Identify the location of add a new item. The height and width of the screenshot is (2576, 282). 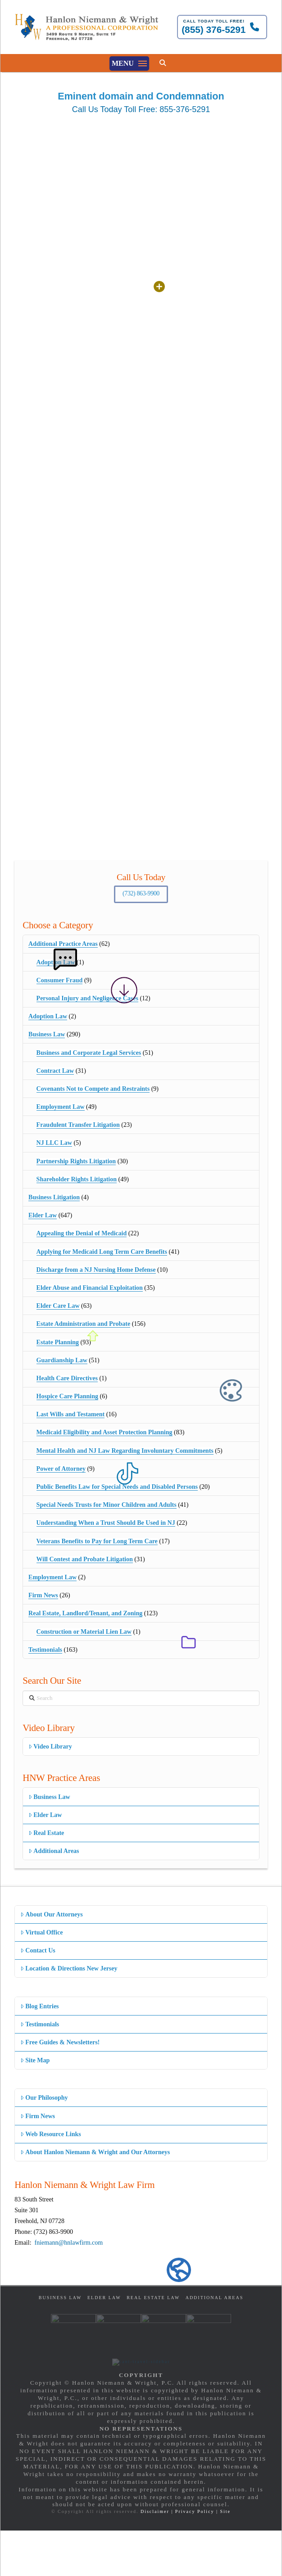
(159, 286).